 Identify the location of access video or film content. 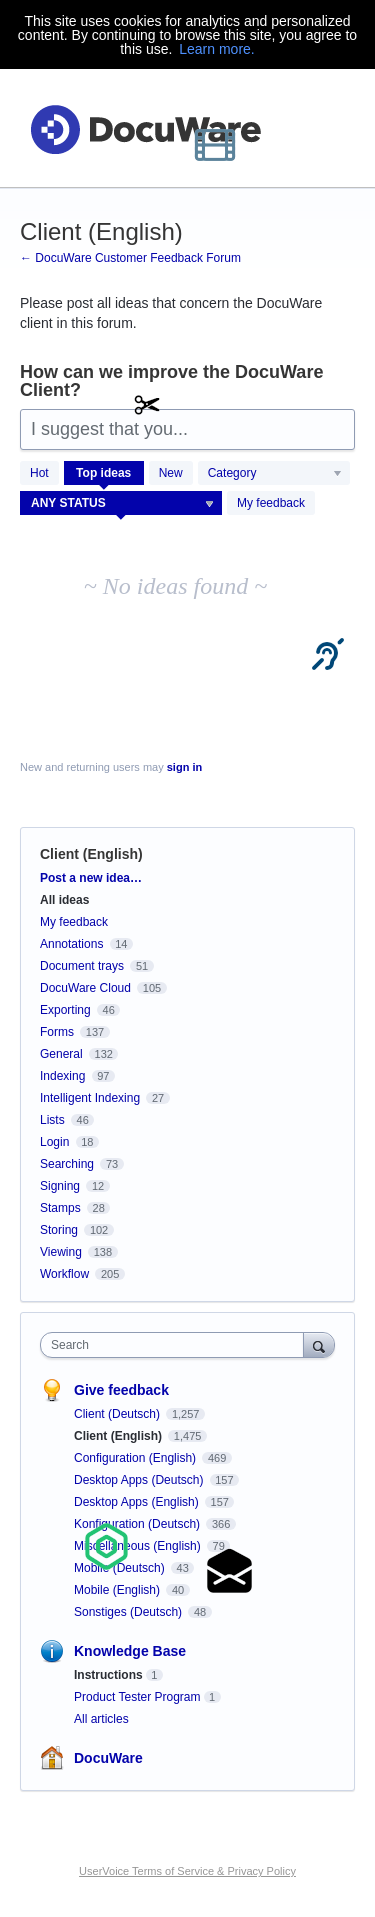
(215, 145).